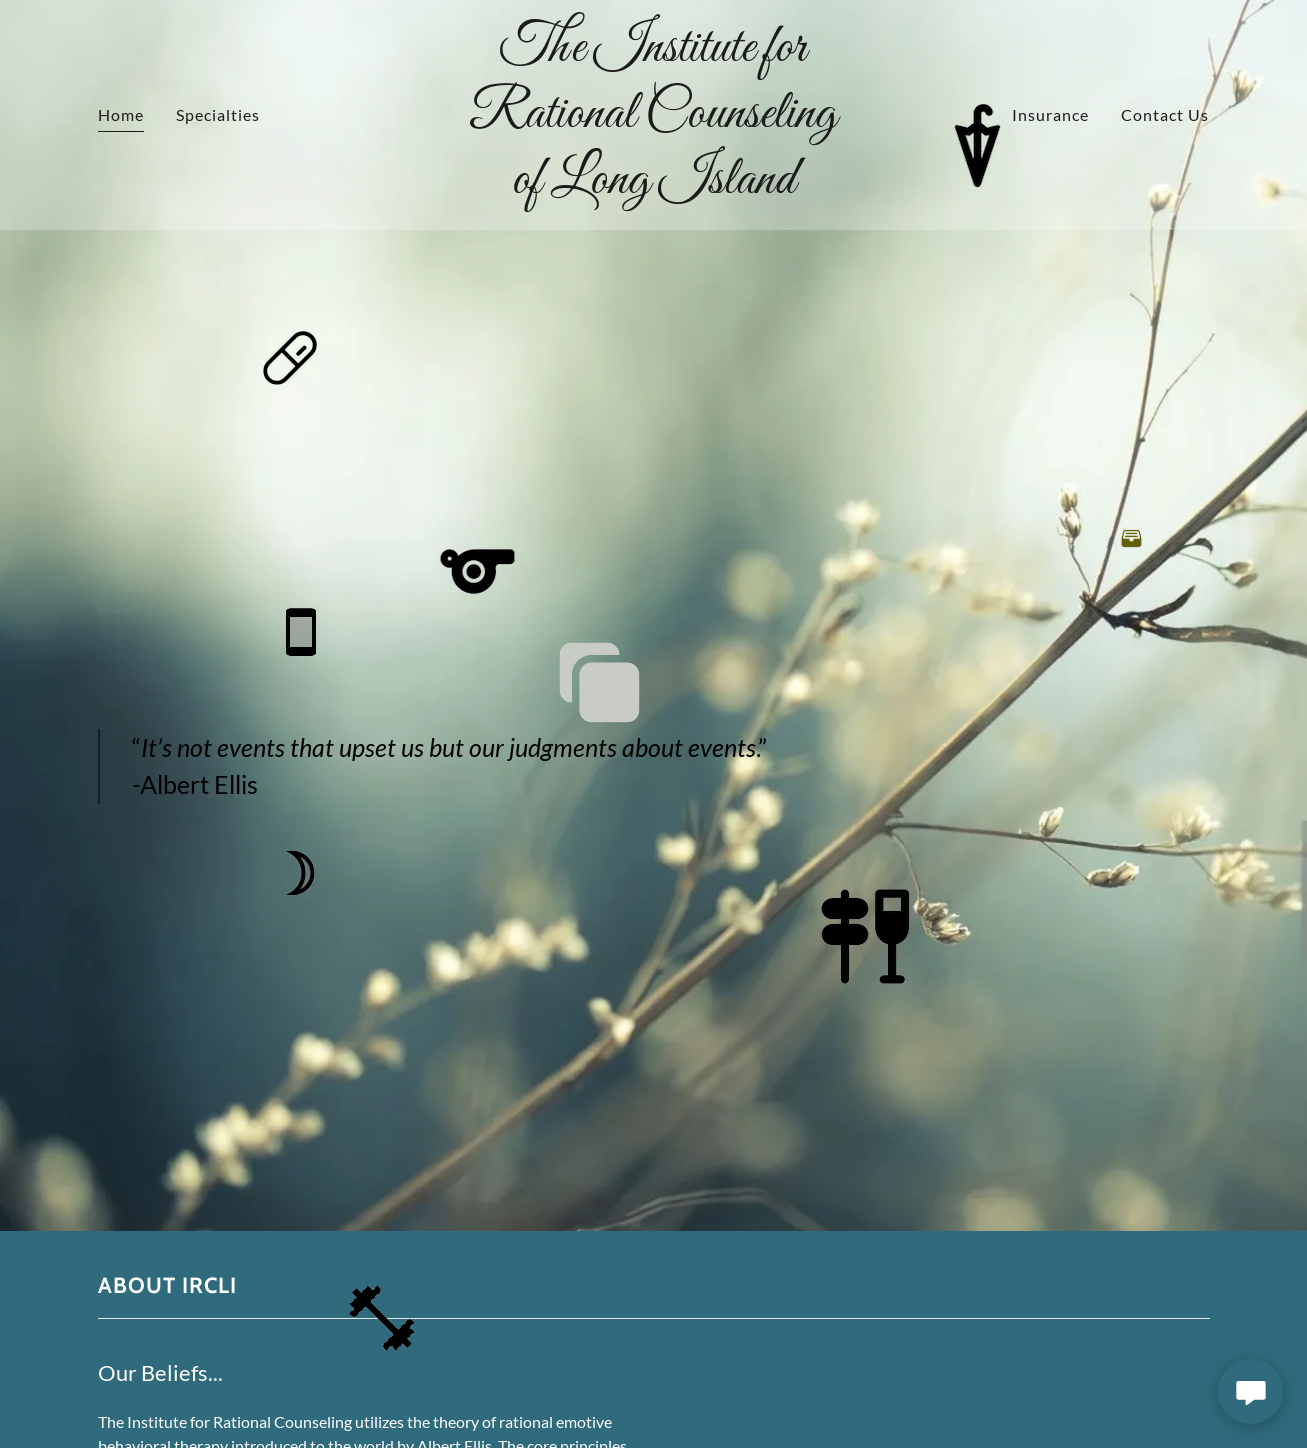 Image resolution: width=1307 pixels, height=1448 pixels. What do you see at coordinates (299, 873) in the screenshot?
I see `toggle dark mode or night theme` at bounding box center [299, 873].